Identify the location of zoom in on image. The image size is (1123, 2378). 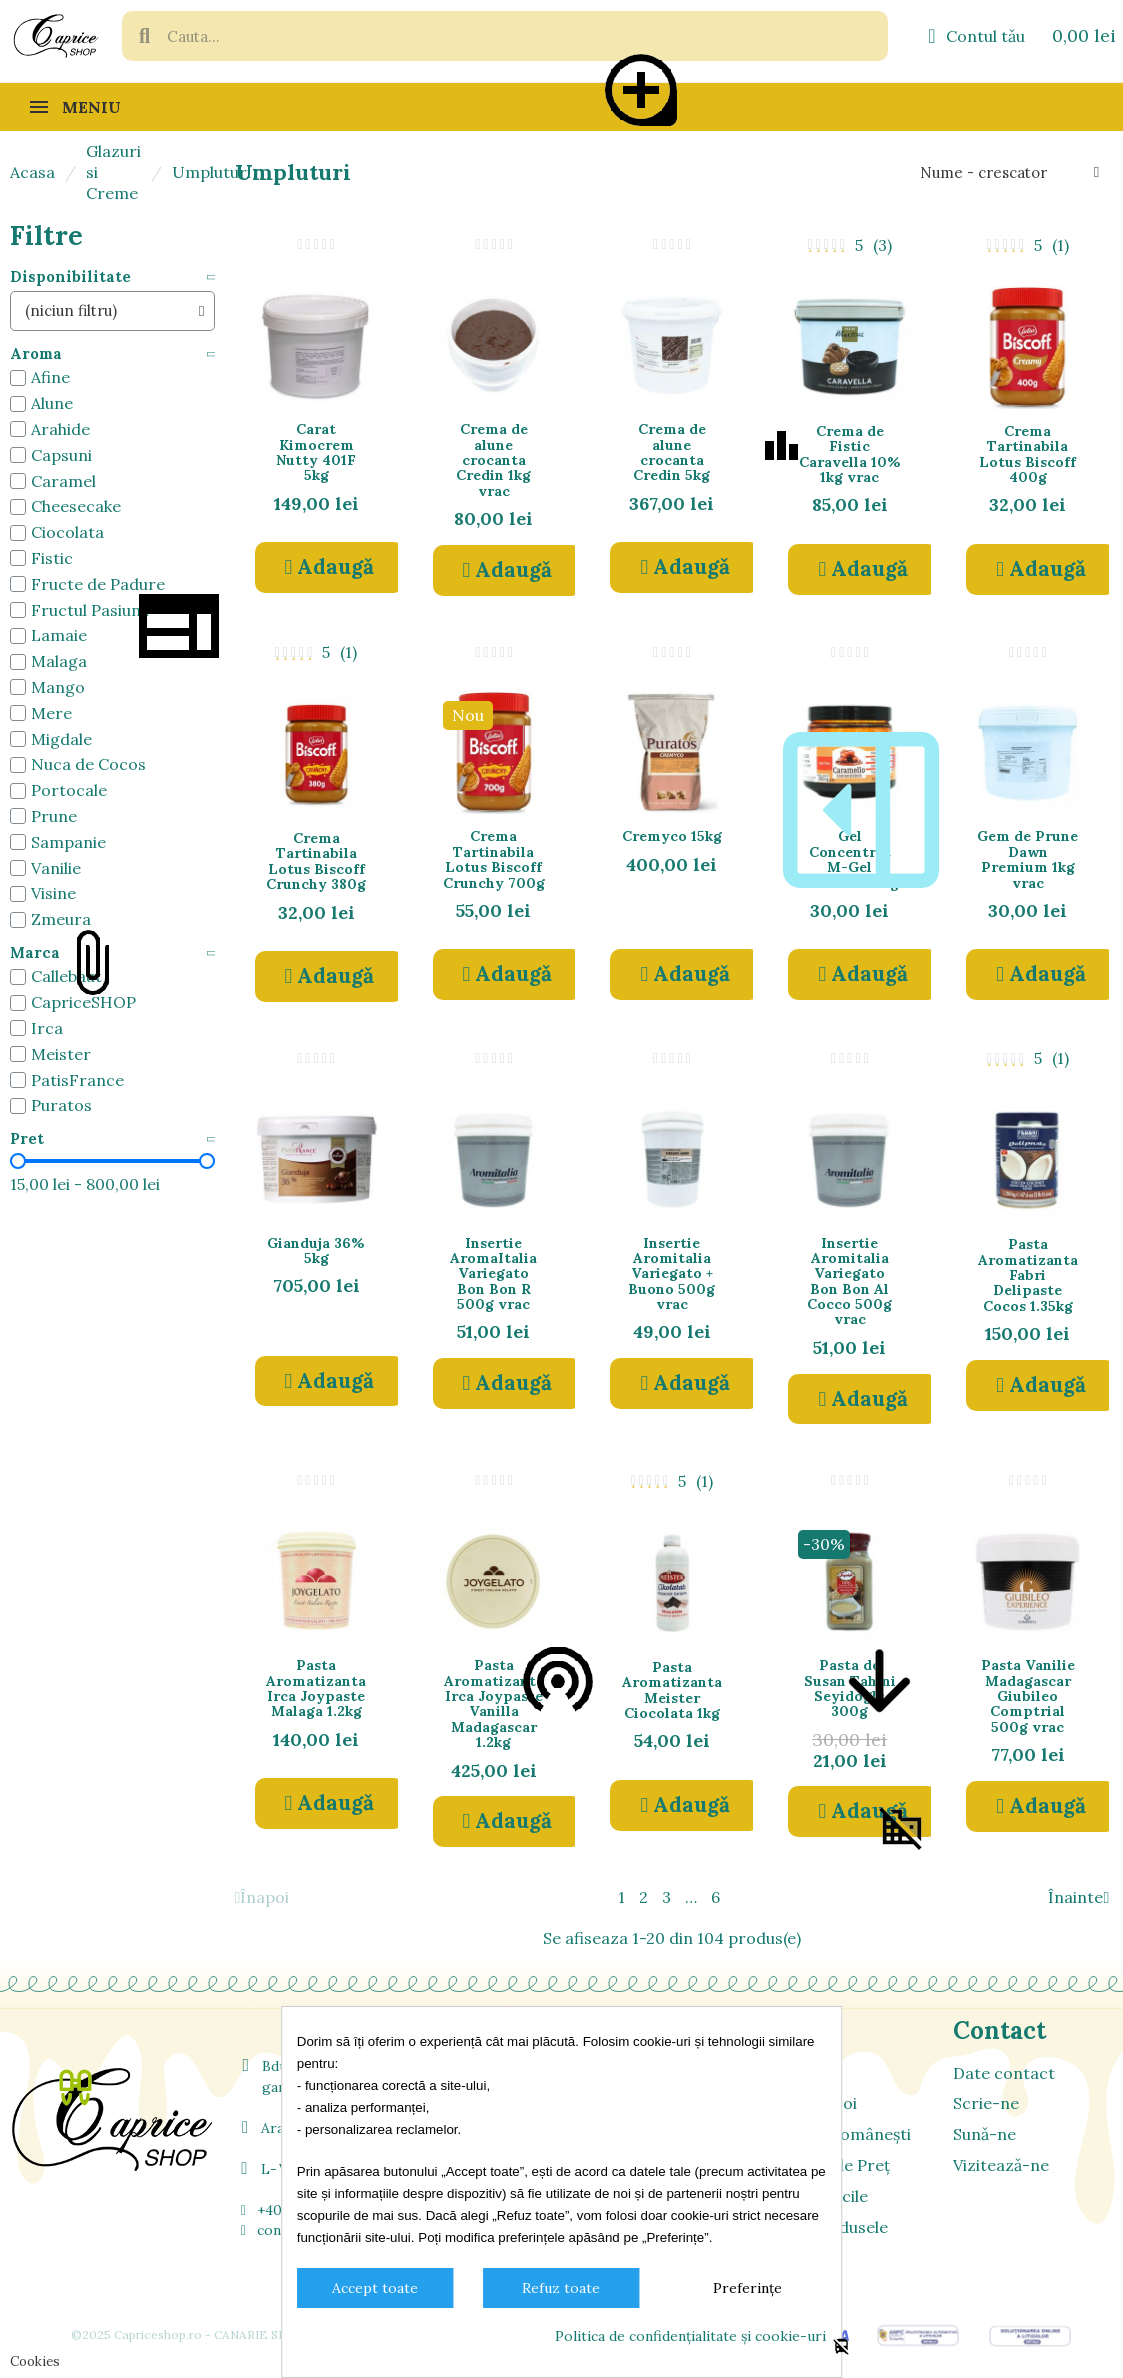
(641, 90).